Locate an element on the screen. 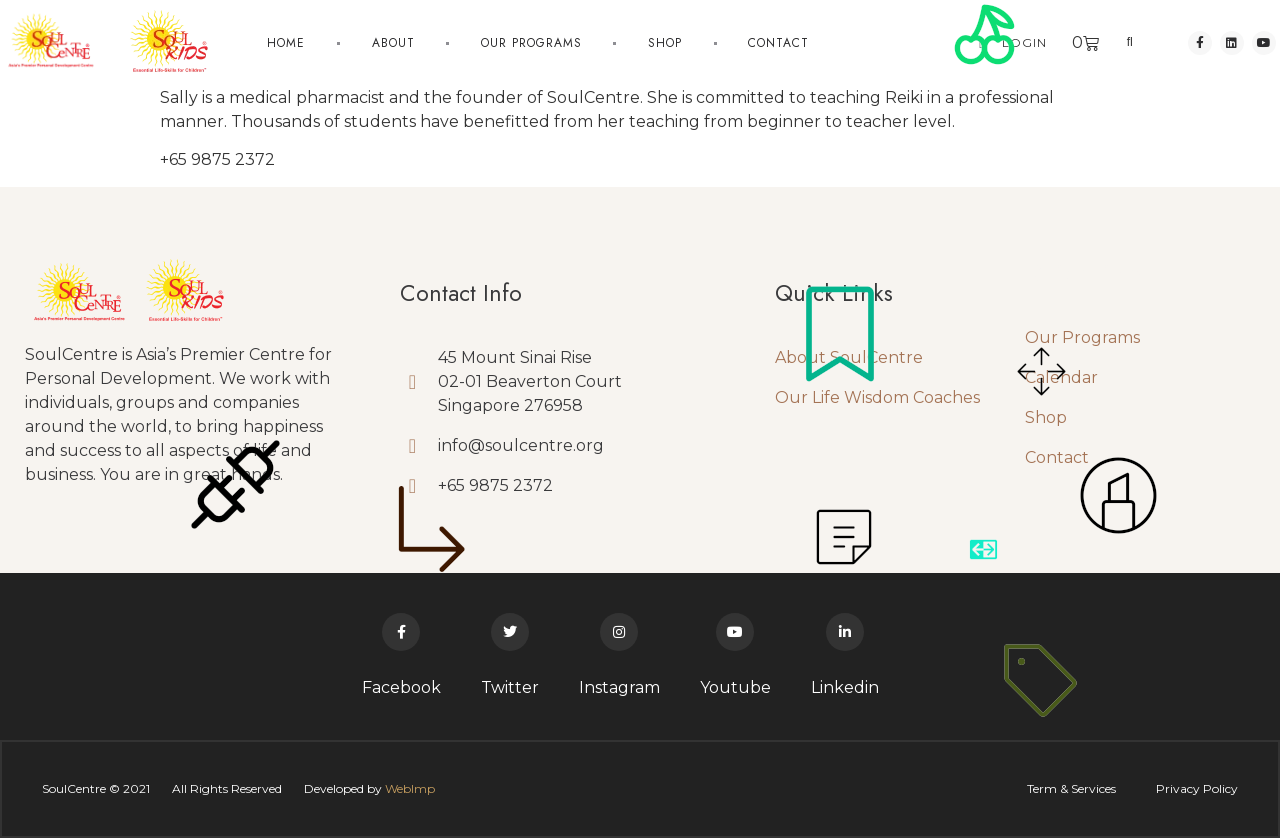 The width and height of the screenshot is (1280, 838). toggle between true/false boolean values is located at coordinates (983, 549).